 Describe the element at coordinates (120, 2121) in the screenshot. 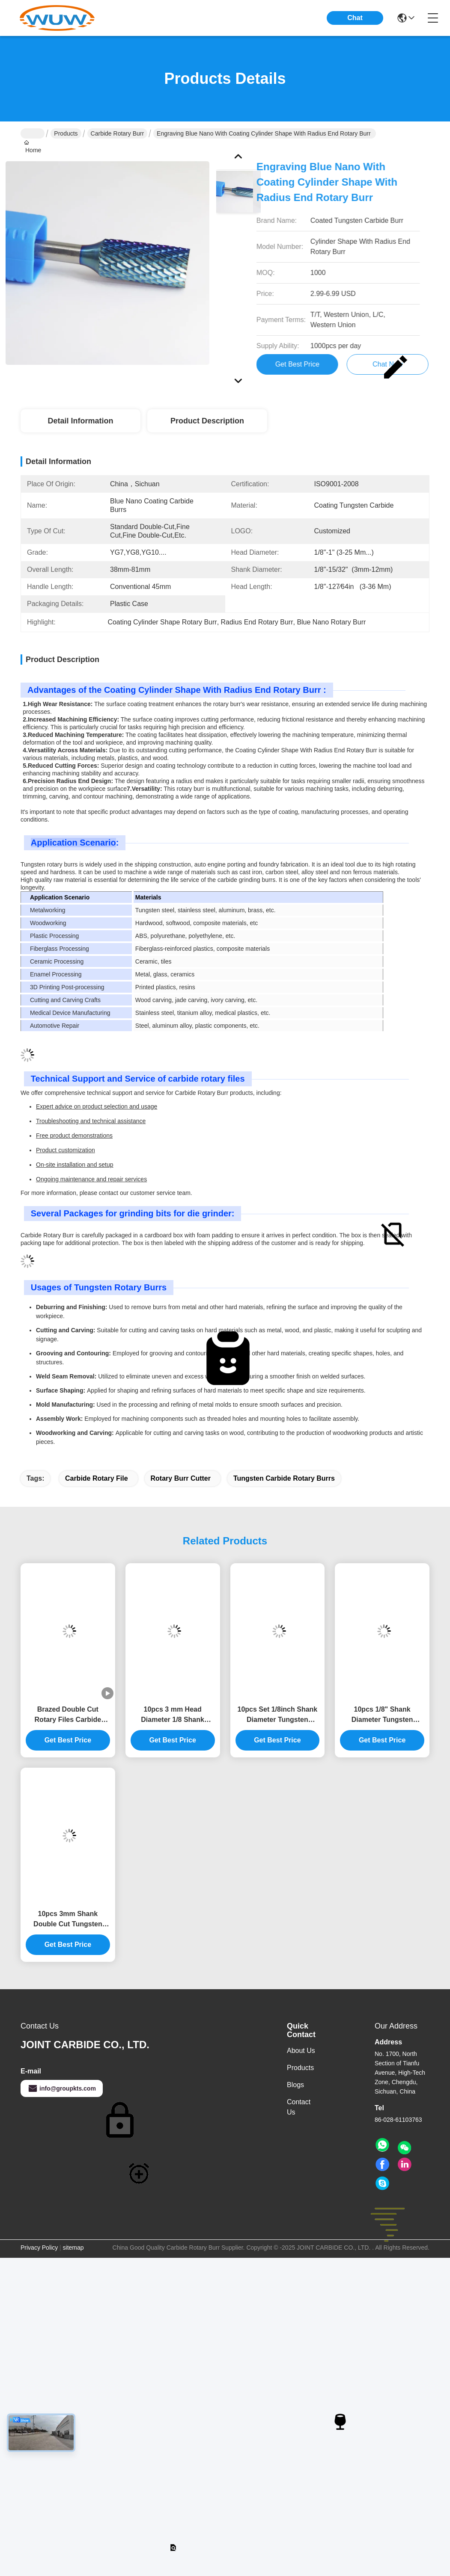

I see `lock or secure this item` at that location.